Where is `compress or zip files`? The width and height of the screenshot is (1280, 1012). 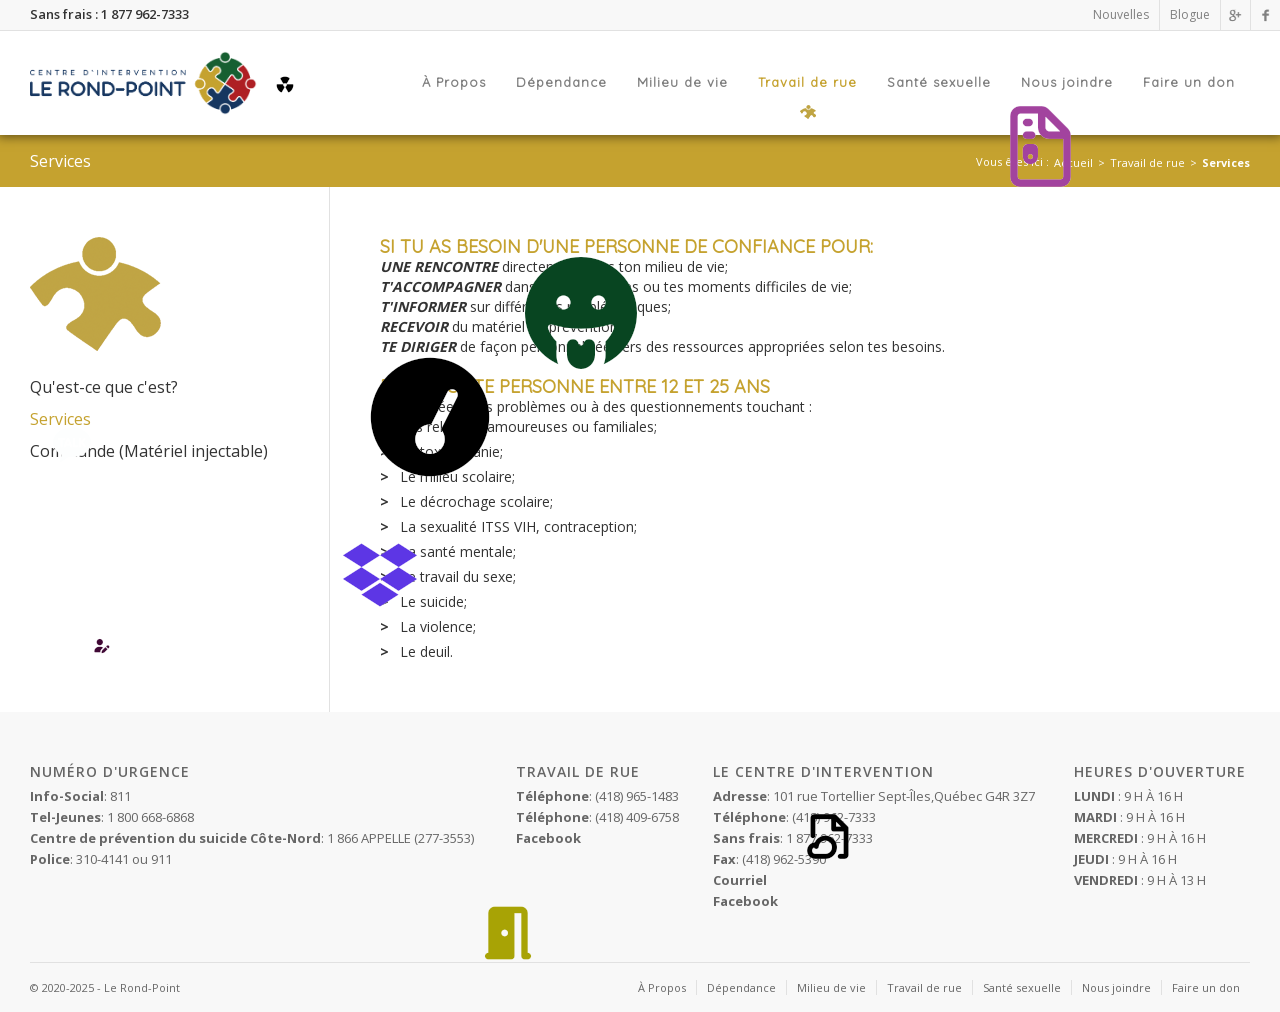 compress or zip files is located at coordinates (1040, 146).